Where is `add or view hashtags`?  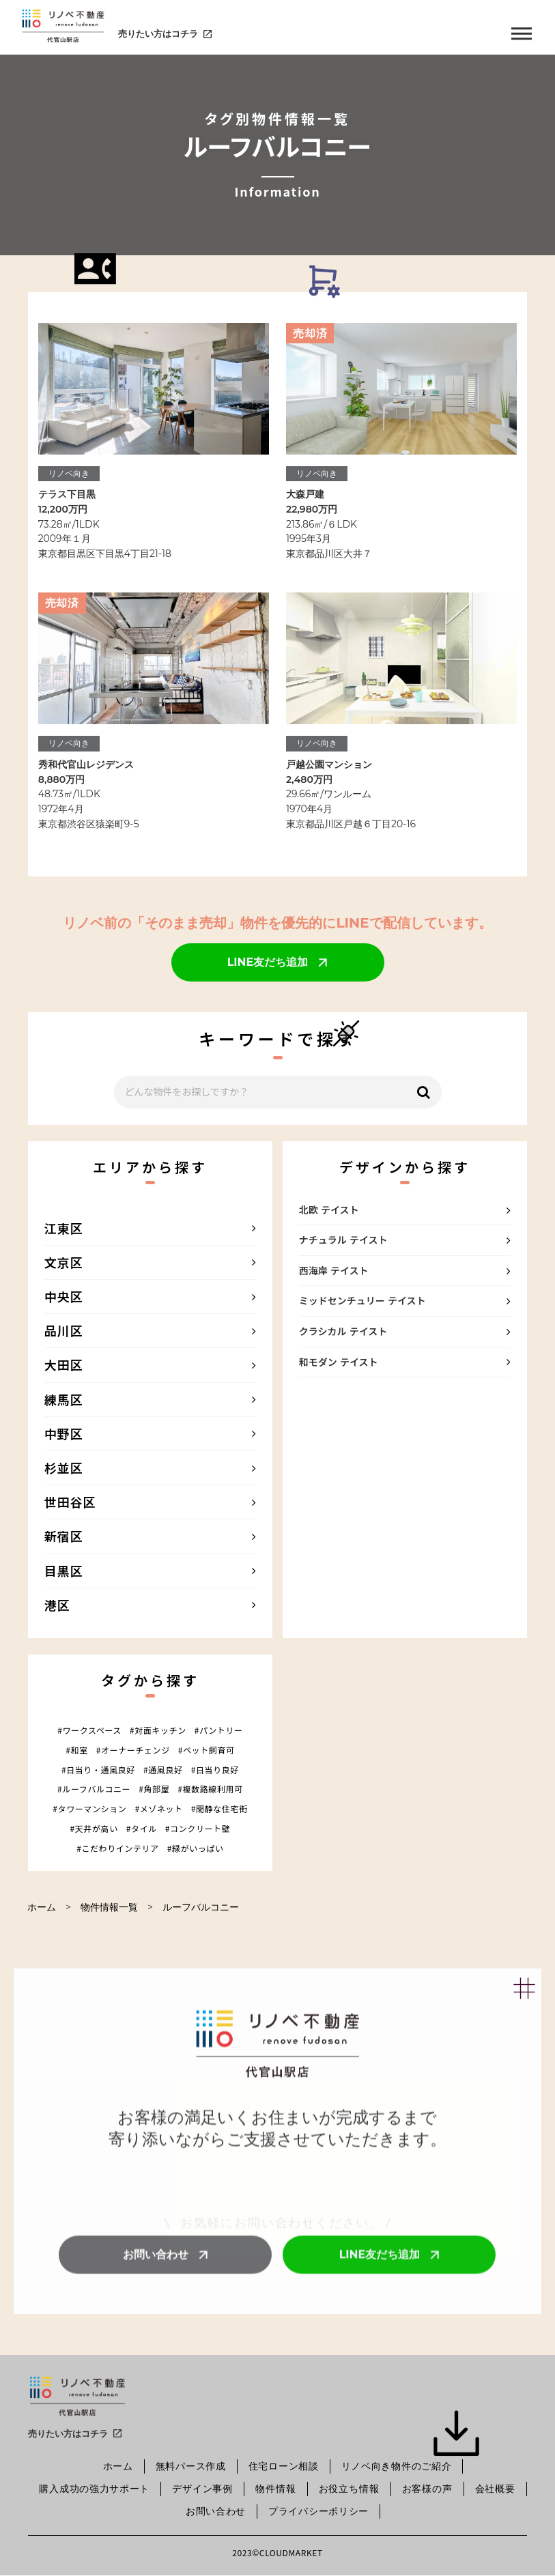 add or view hashtags is located at coordinates (524, 1988).